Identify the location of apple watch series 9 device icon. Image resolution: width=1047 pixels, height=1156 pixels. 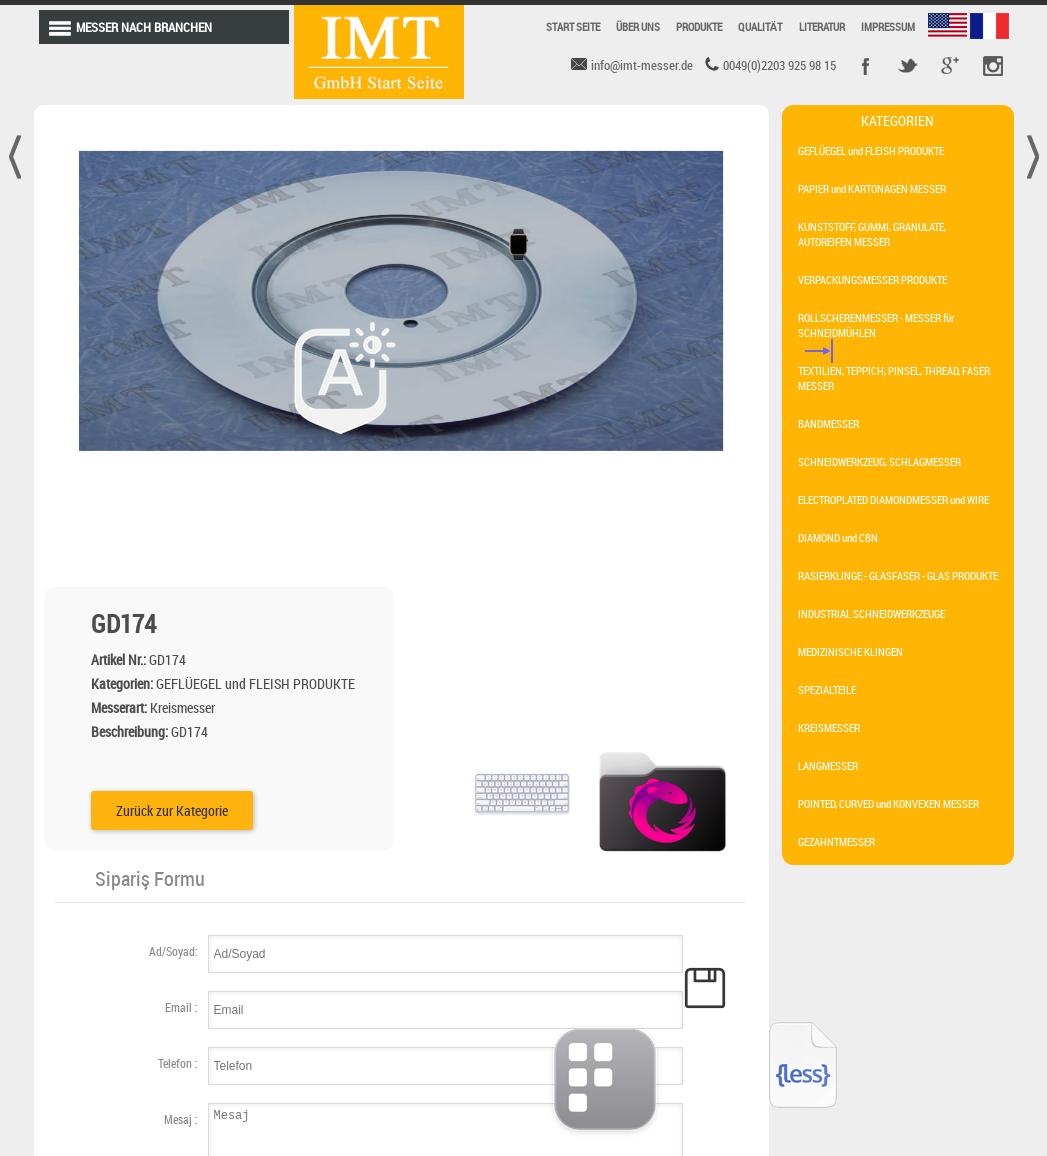
(518, 244).